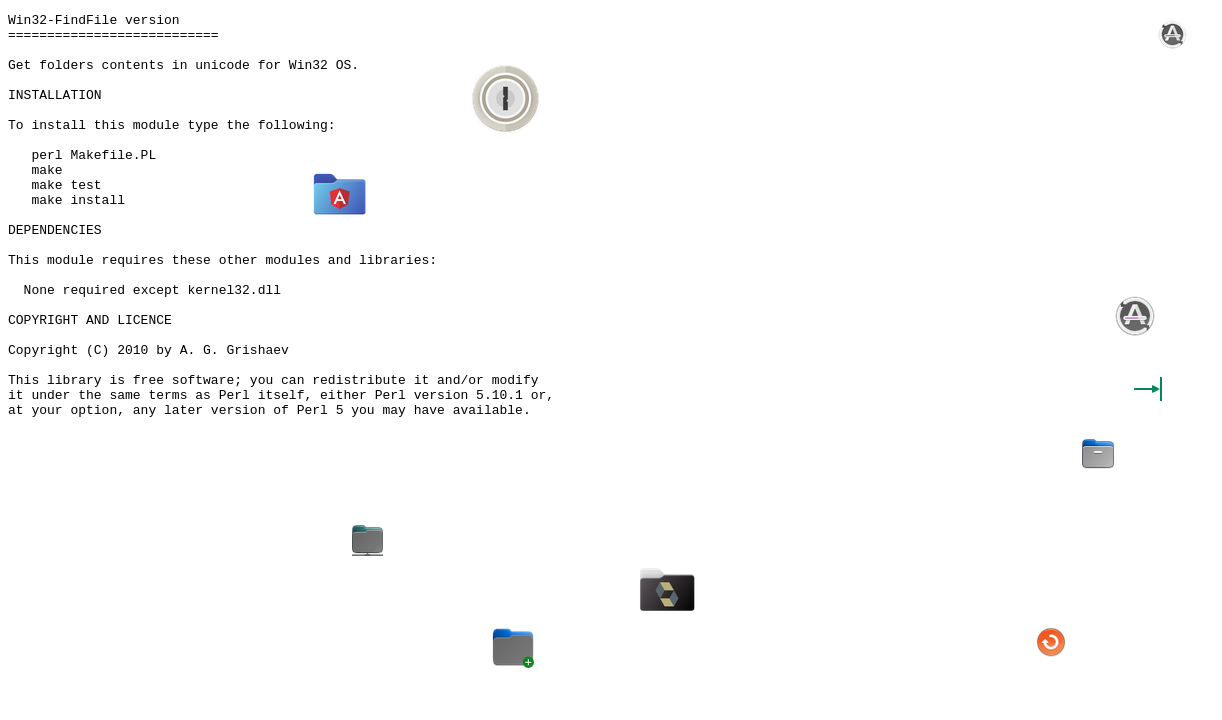 The image size is (1222, 720). What do you see at coordinates (1135, 316) in the screenshot?
I see `check for available system updates` at bounding box center [1135, 316].